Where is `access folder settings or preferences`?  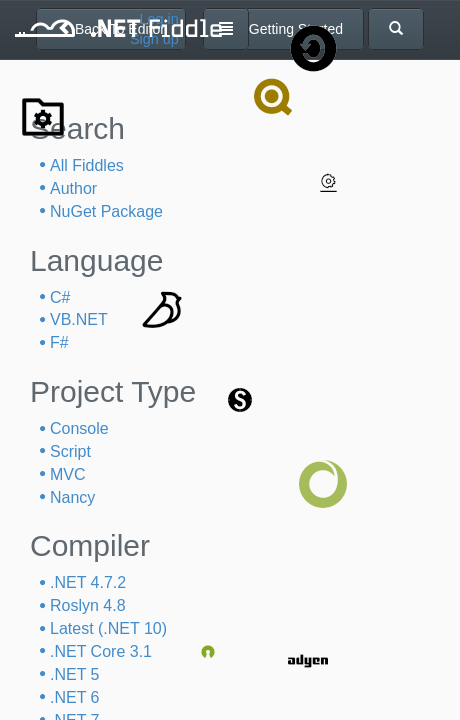 access folder settings or preferences is located at coordinates (43, 117).